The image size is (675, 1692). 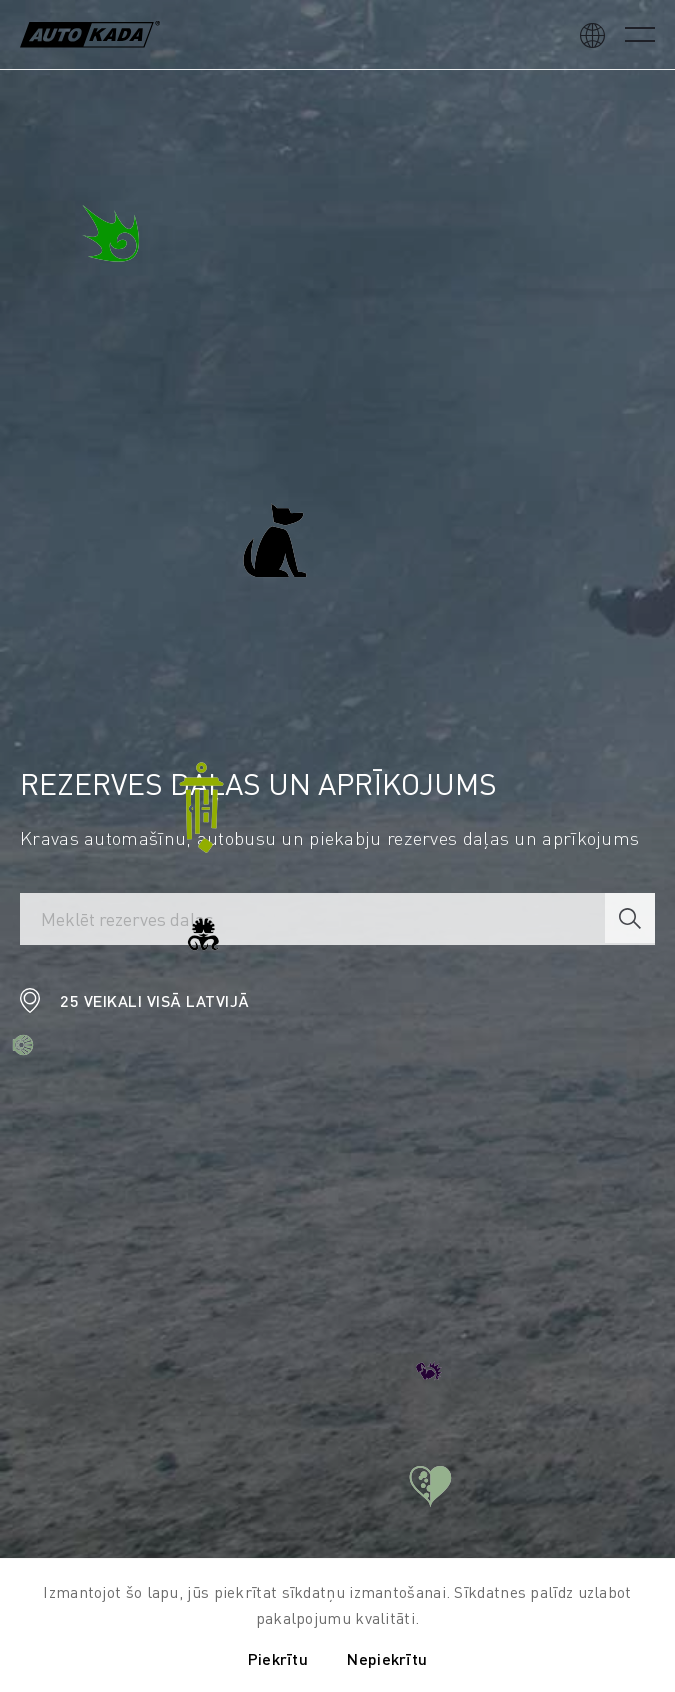 What do you see at coordinates (275, 541) in the screenshot?
I see `access pet or animal-related features` at bounding box center [275, 541].